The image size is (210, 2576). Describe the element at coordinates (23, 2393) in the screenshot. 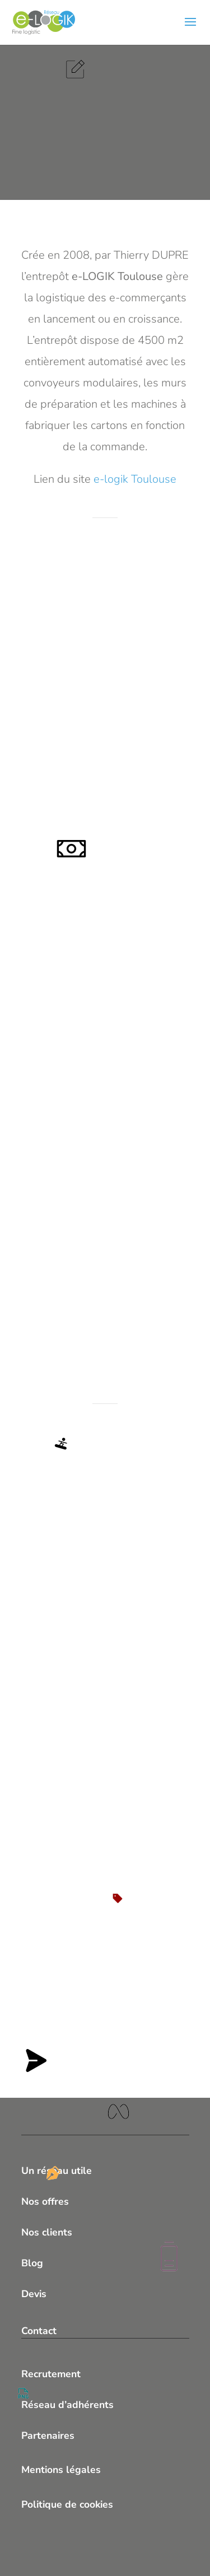

I see `view or open a PNG image file` at that location.